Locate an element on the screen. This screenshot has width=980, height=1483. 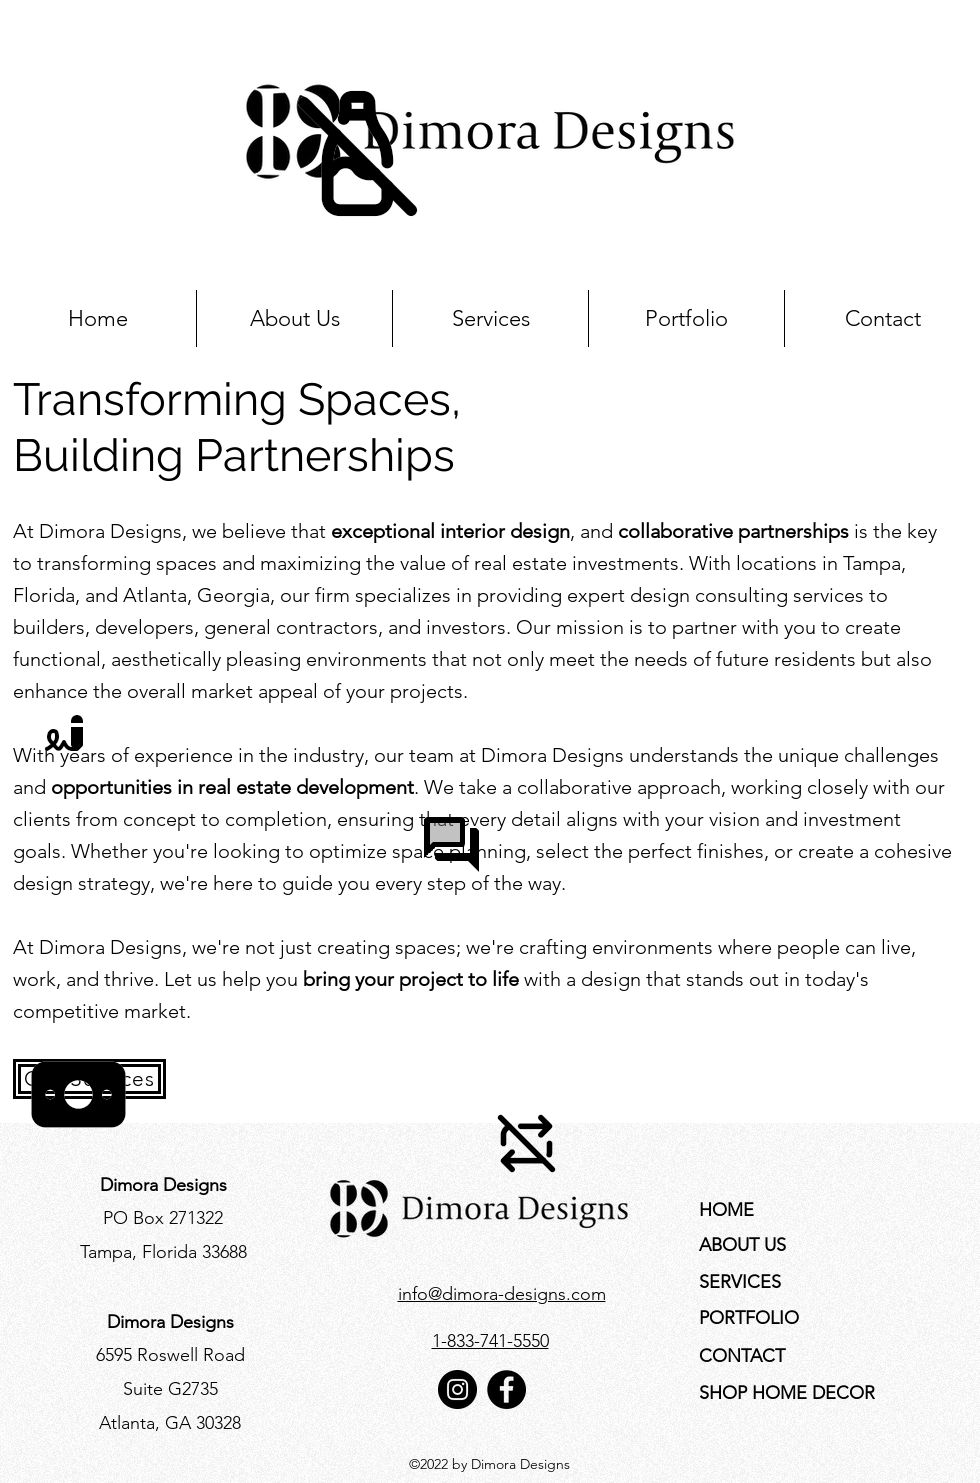
open messages or chat is located at coordinates (451, 844).